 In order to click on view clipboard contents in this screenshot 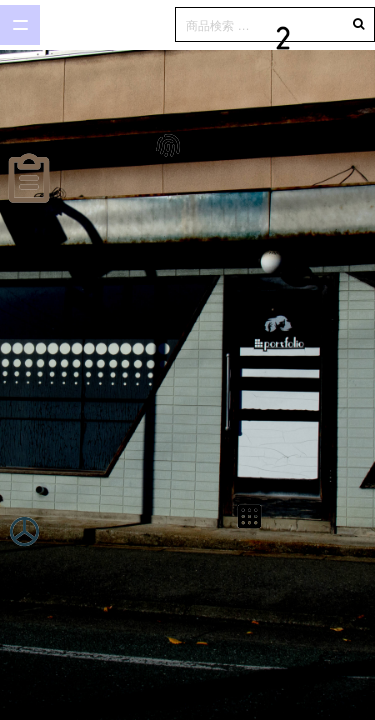, I will do `click(29, 179)`.